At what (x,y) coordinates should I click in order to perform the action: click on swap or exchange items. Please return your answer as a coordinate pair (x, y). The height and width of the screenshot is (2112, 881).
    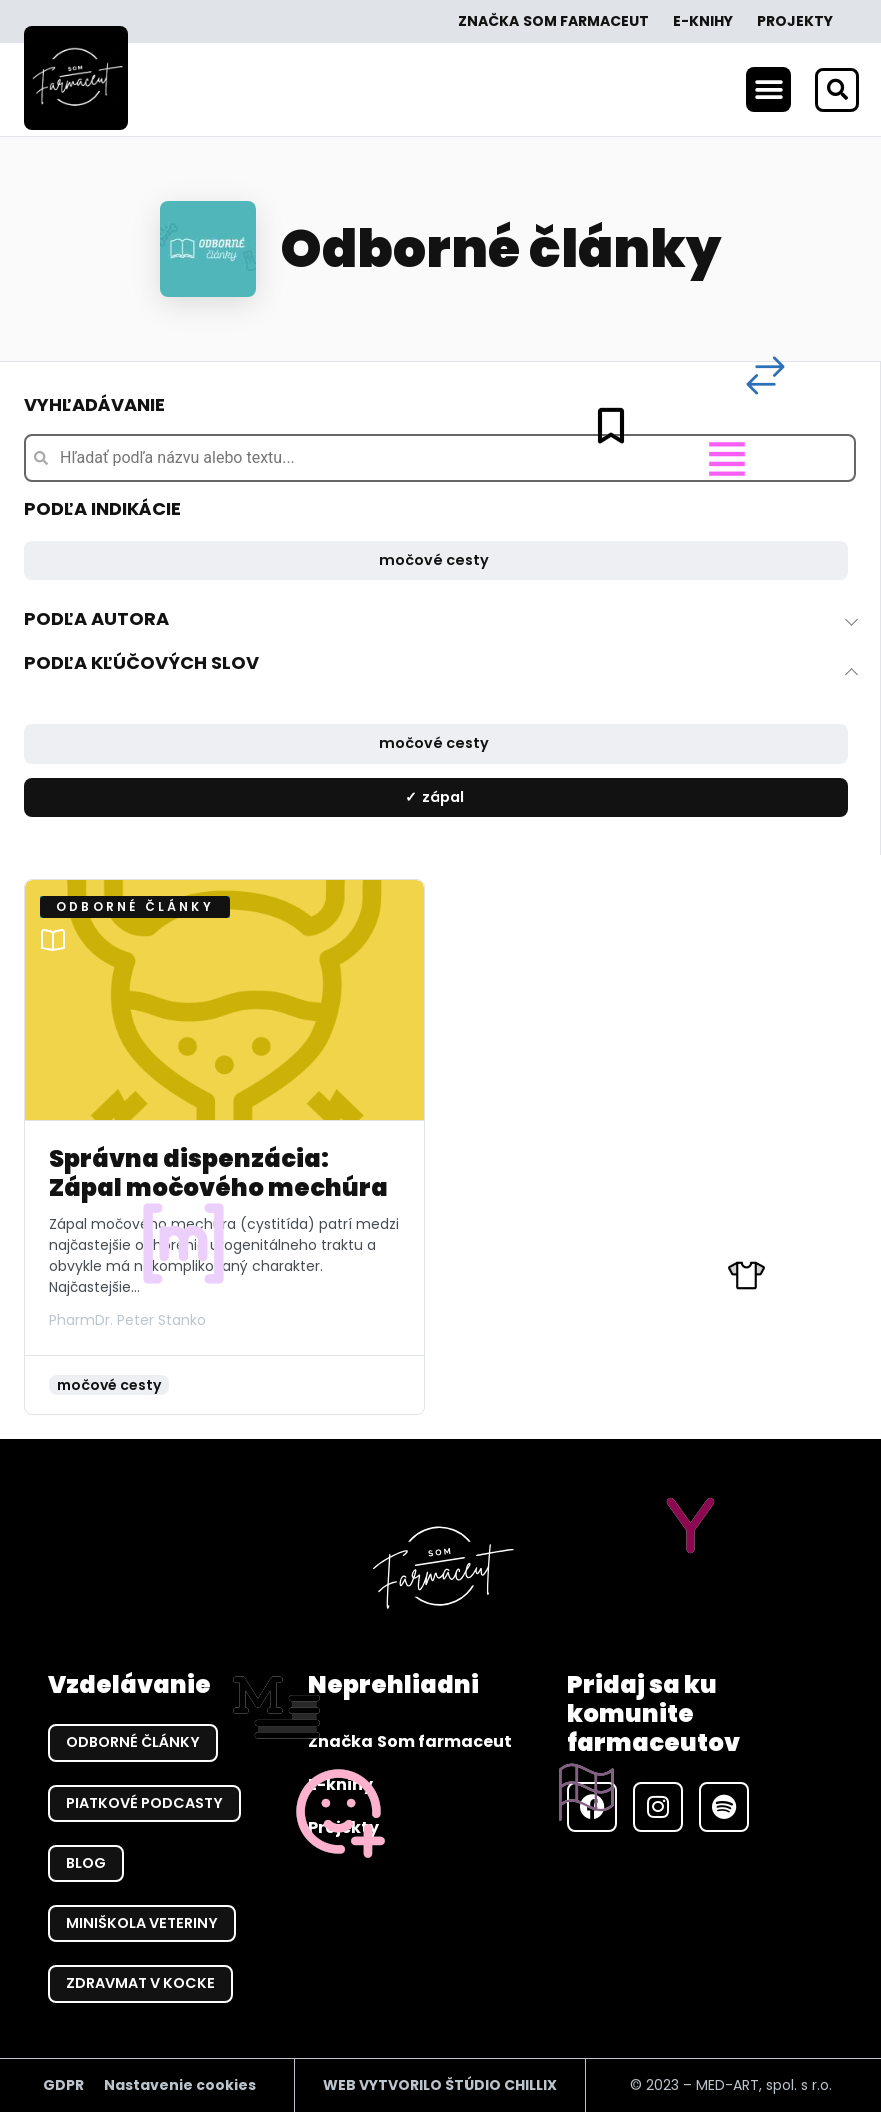
    Looking at the image, I should click on (765, 375).